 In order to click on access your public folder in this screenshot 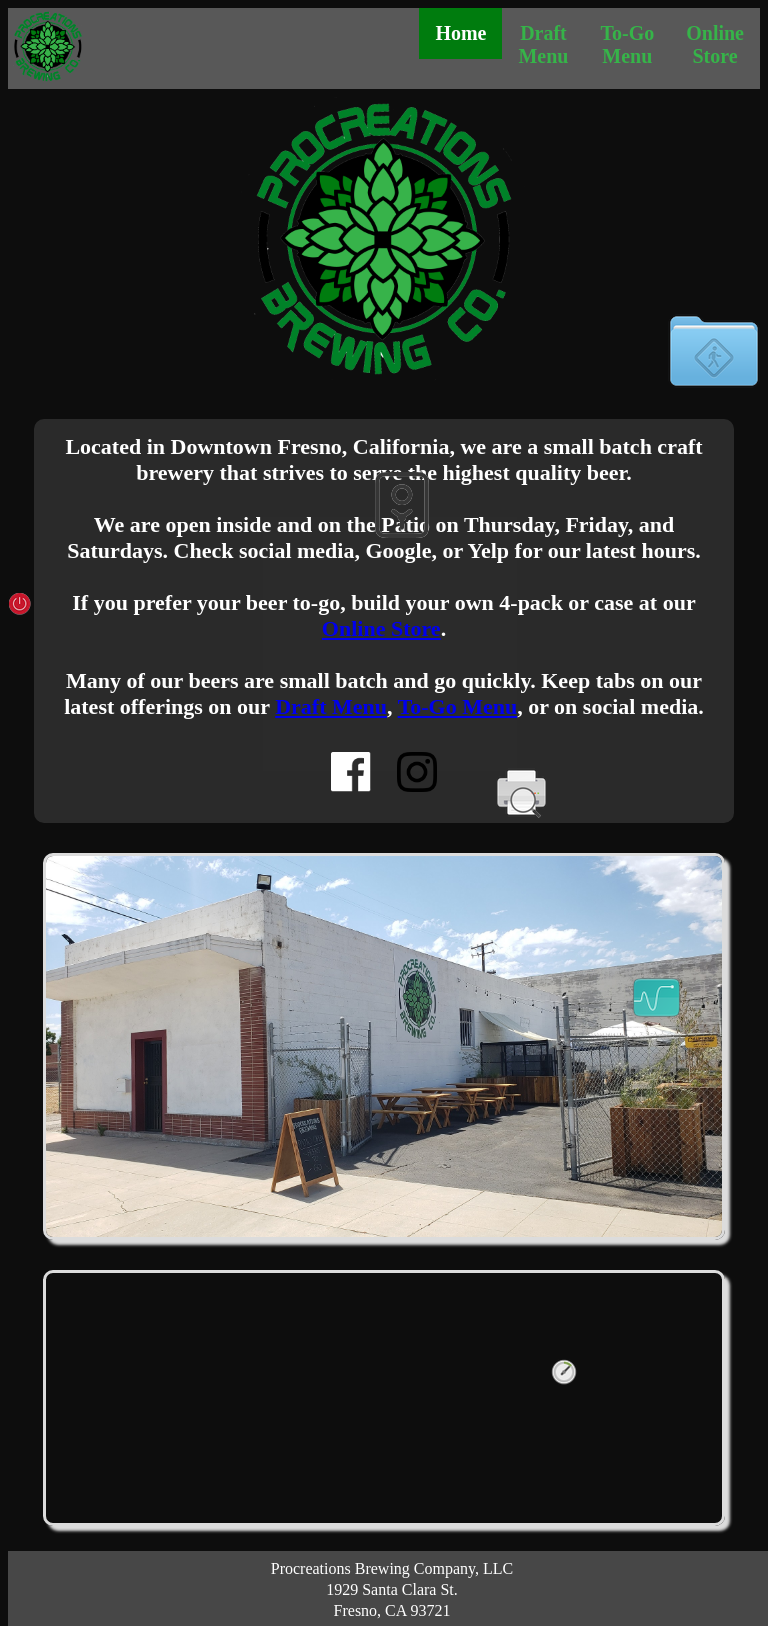, I will do `click(714, 351)`.